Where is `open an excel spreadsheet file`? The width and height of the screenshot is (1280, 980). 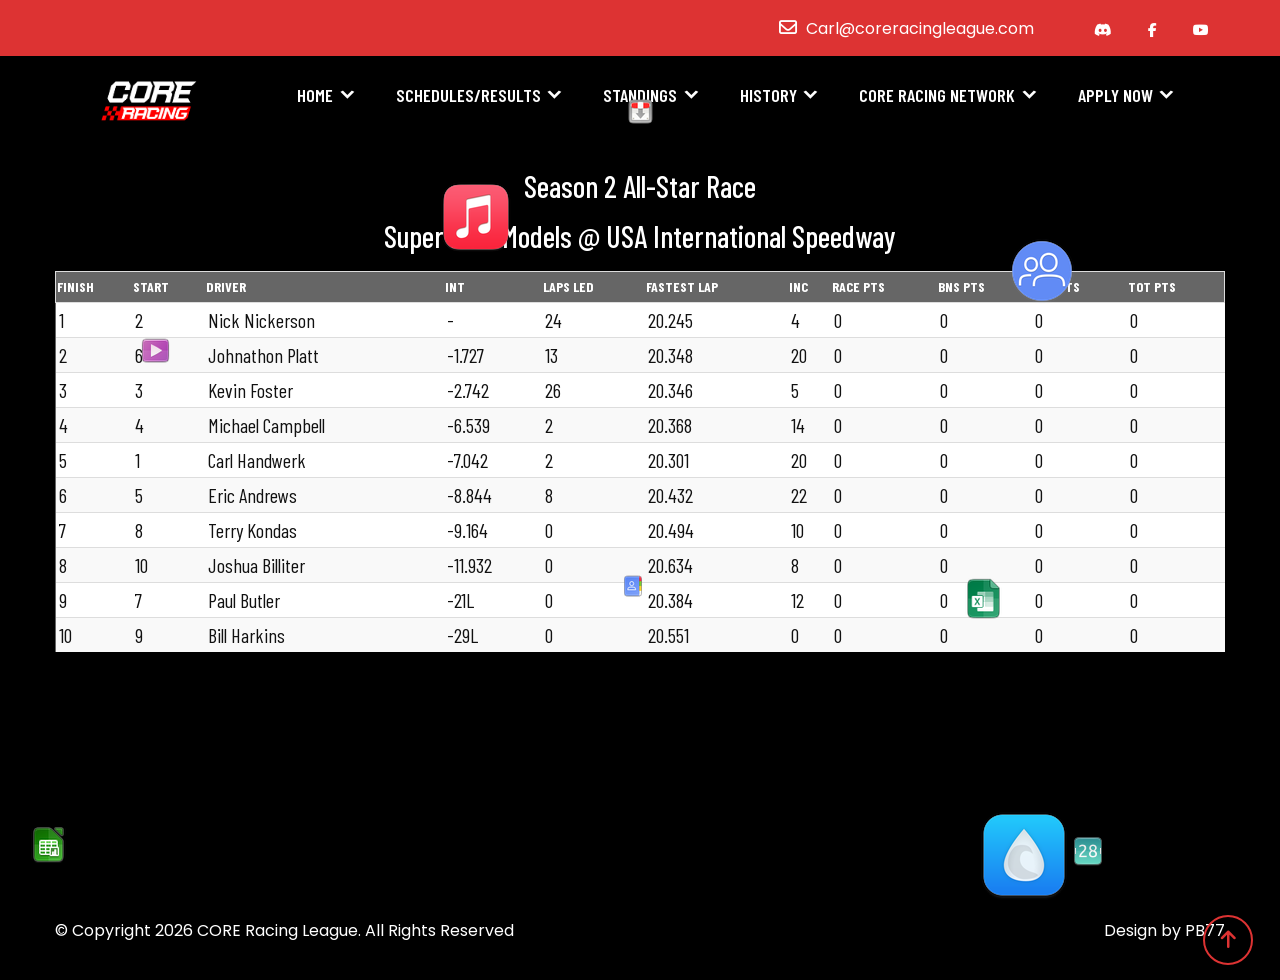
open an excel spreadsheet file is located at coordinates (983, 598).